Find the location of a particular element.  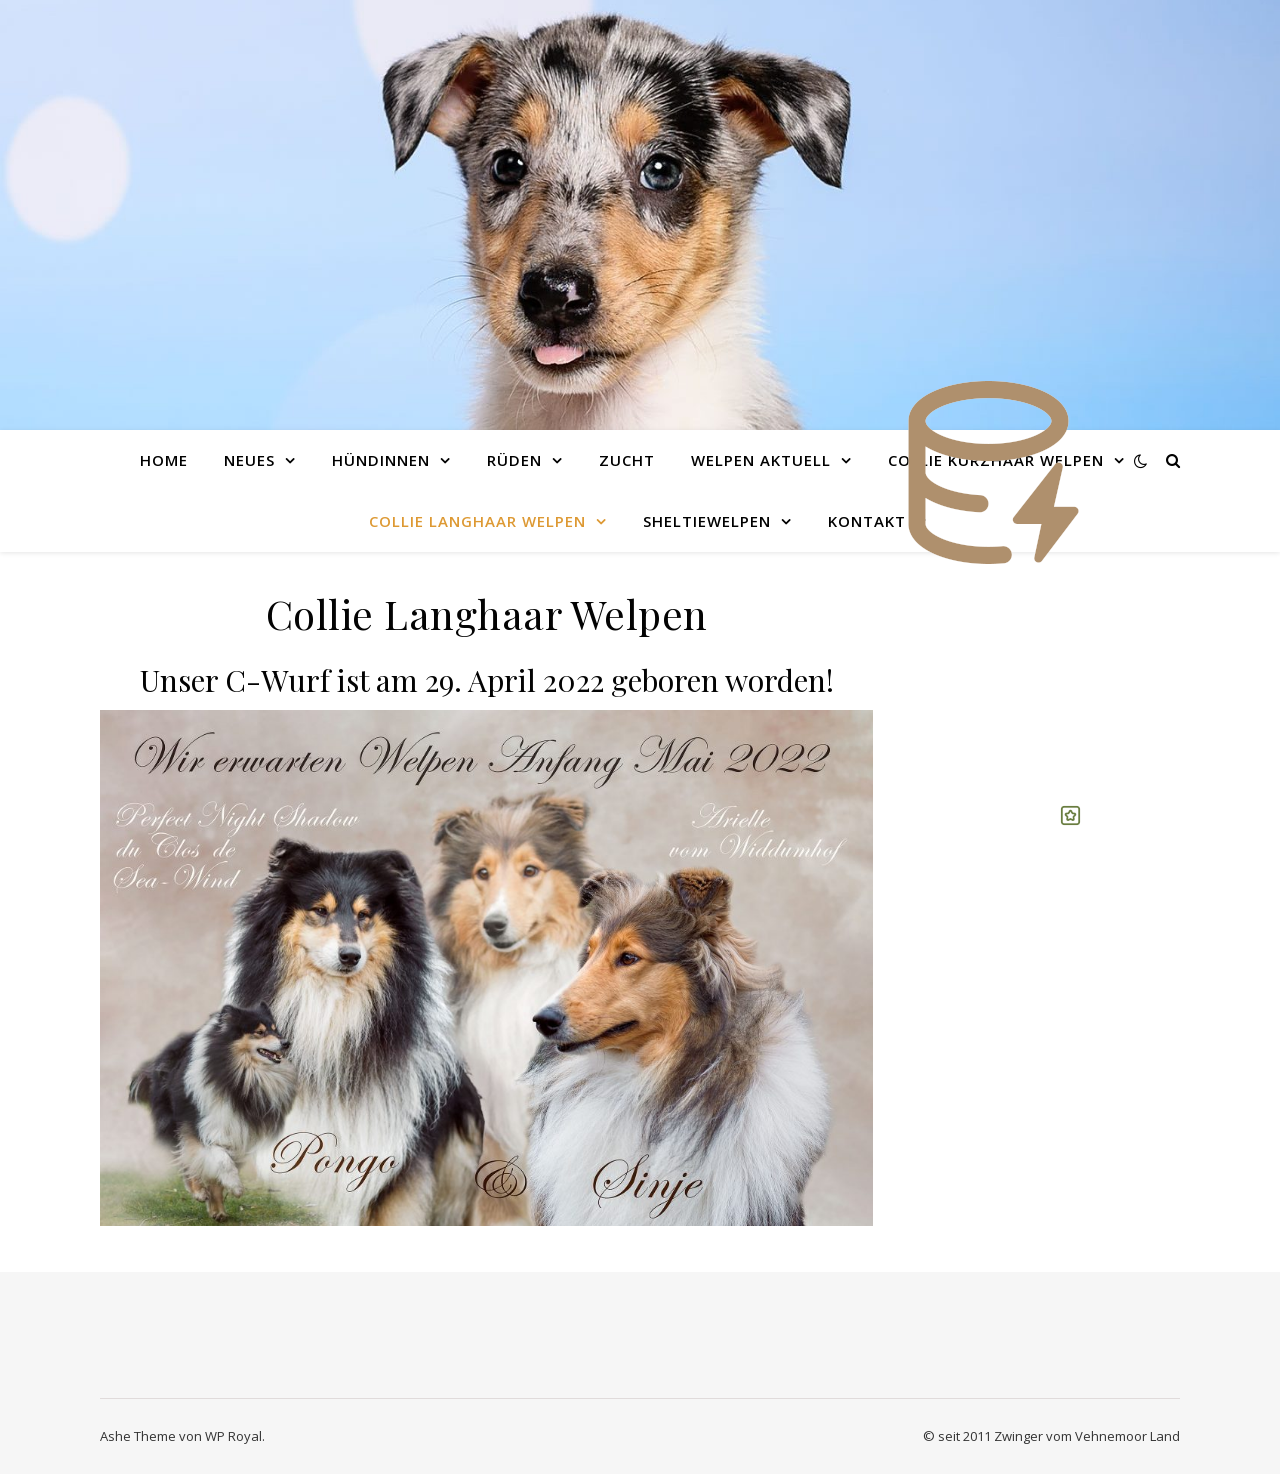

add item to favorites is located at coordinates (1070, 815).